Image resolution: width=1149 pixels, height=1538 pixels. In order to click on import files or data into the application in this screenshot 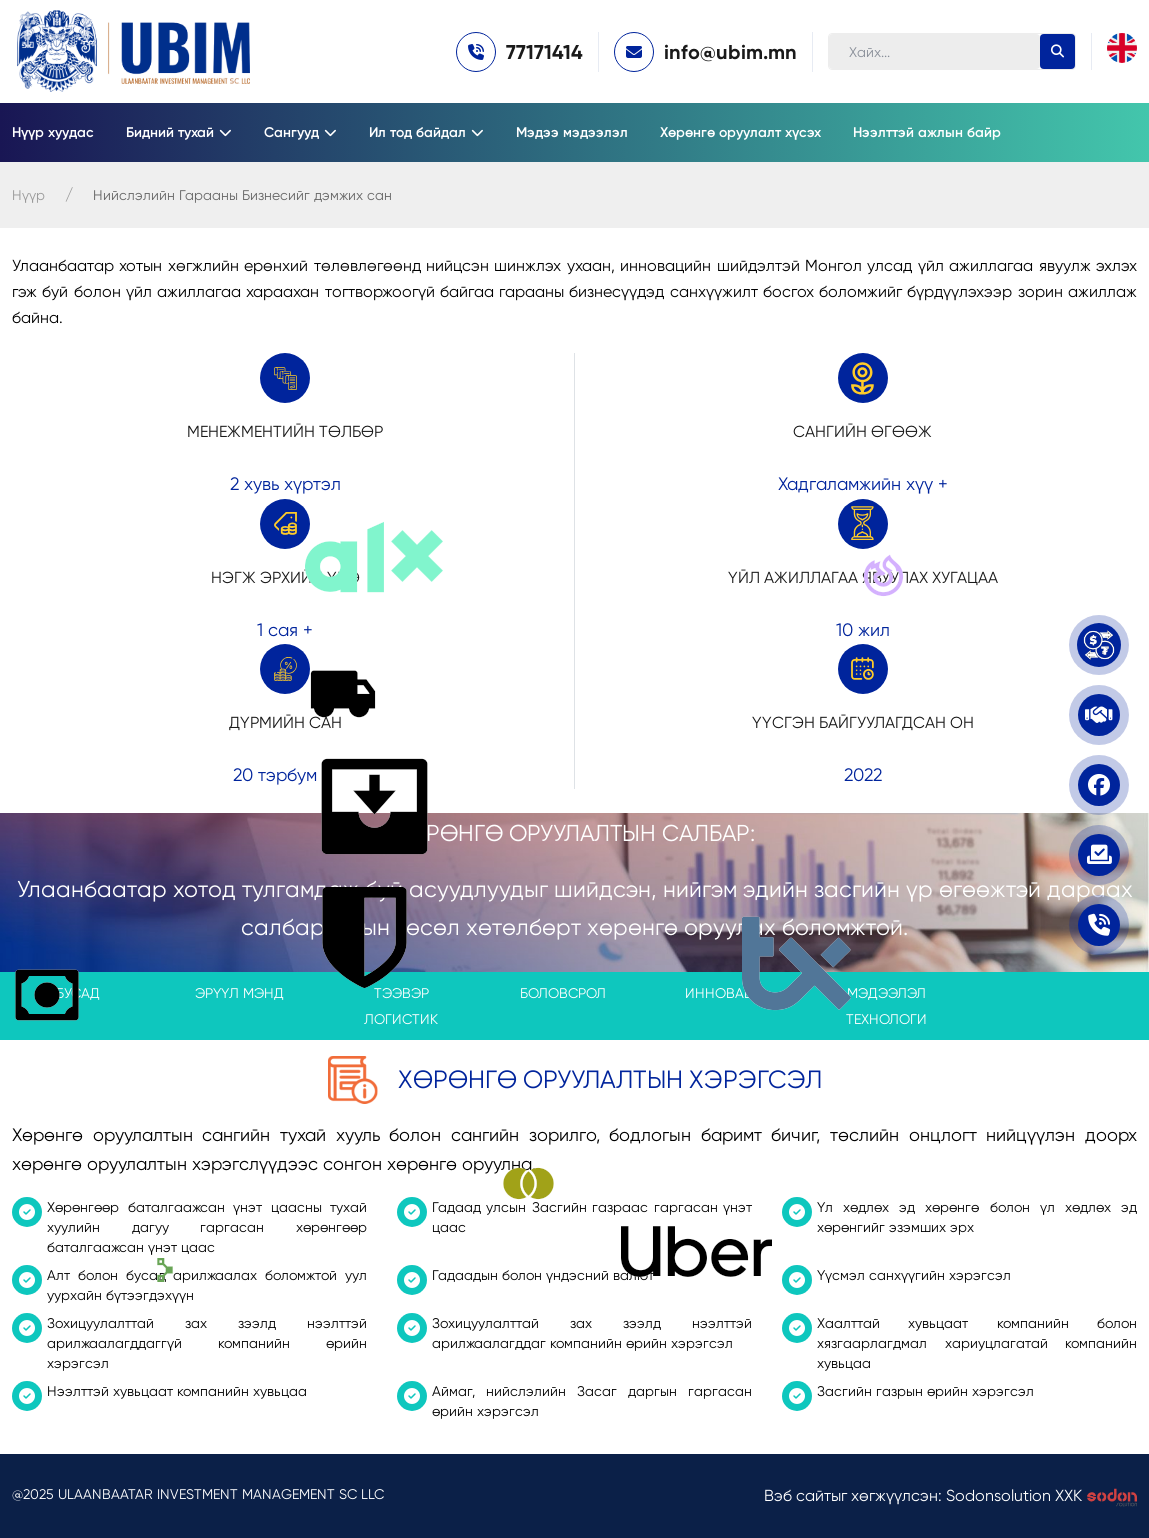, I will do `click(374, 806)`.